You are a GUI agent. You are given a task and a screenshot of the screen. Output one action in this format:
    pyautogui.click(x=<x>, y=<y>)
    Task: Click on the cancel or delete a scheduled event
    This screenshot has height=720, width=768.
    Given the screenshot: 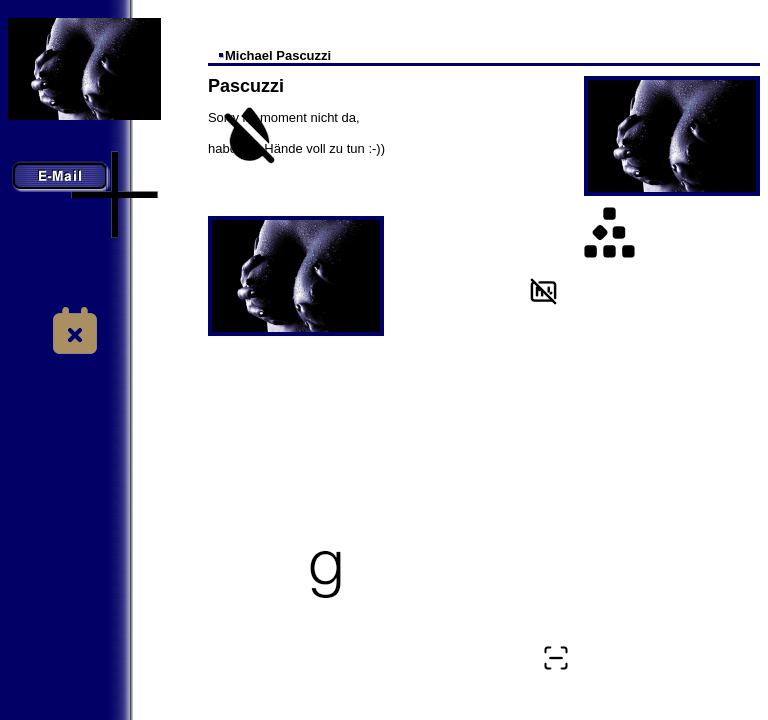 What is the action you would take?
    pyautogui.click(x=75, y=332)
    